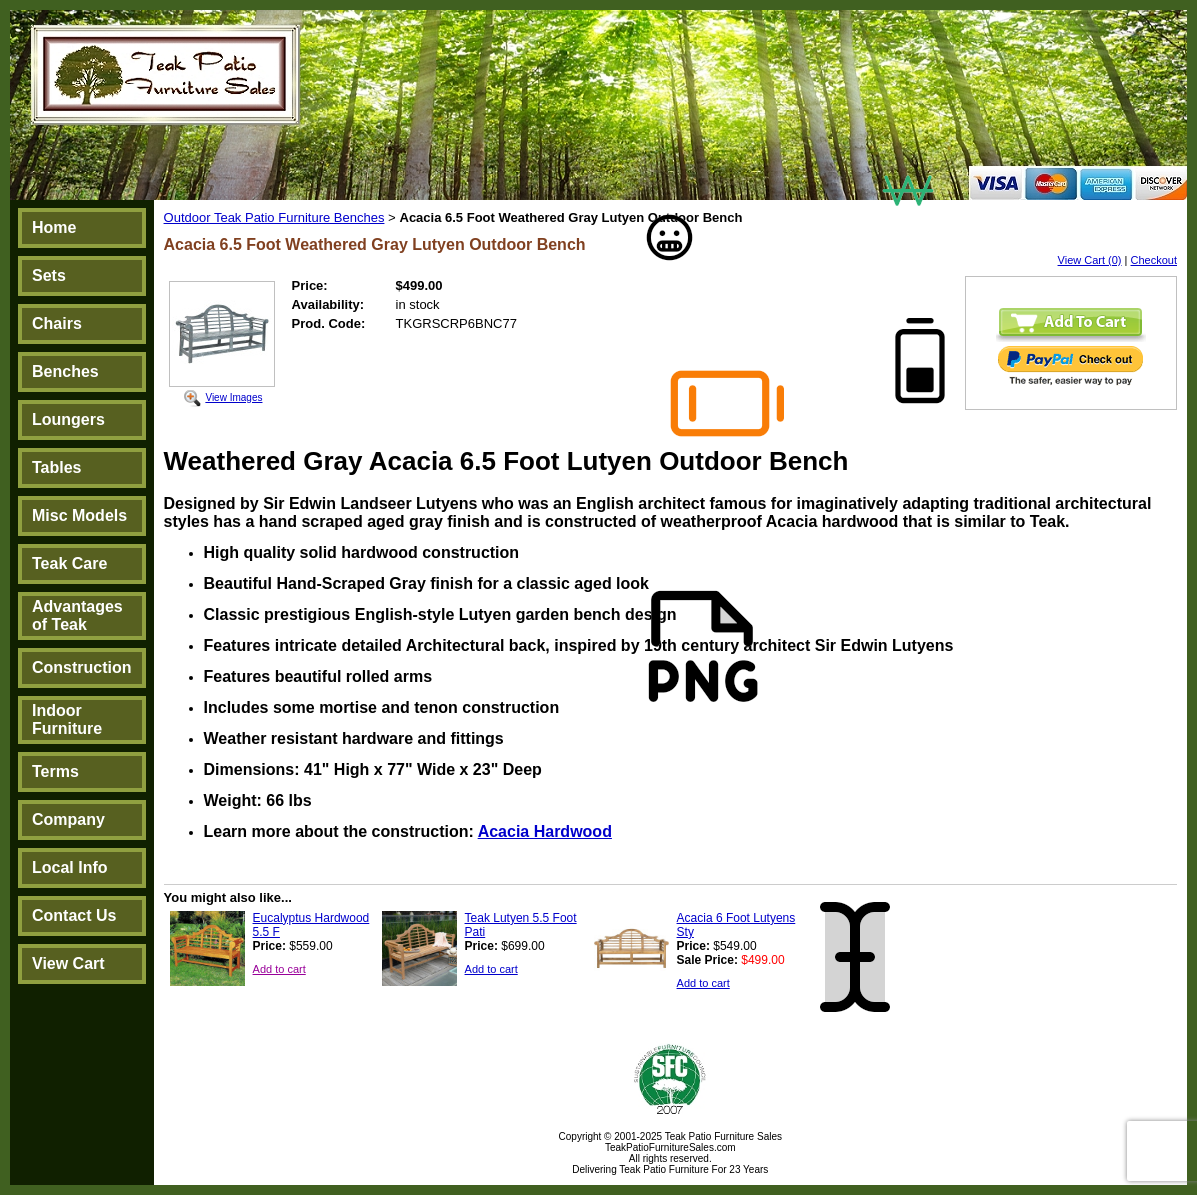 The height and width of the screenshot is (1195, 1197). What do you see at coordinates (725, 403) in the screenshot?
I see `indicates low battery status` at bounding box center [725, 403].